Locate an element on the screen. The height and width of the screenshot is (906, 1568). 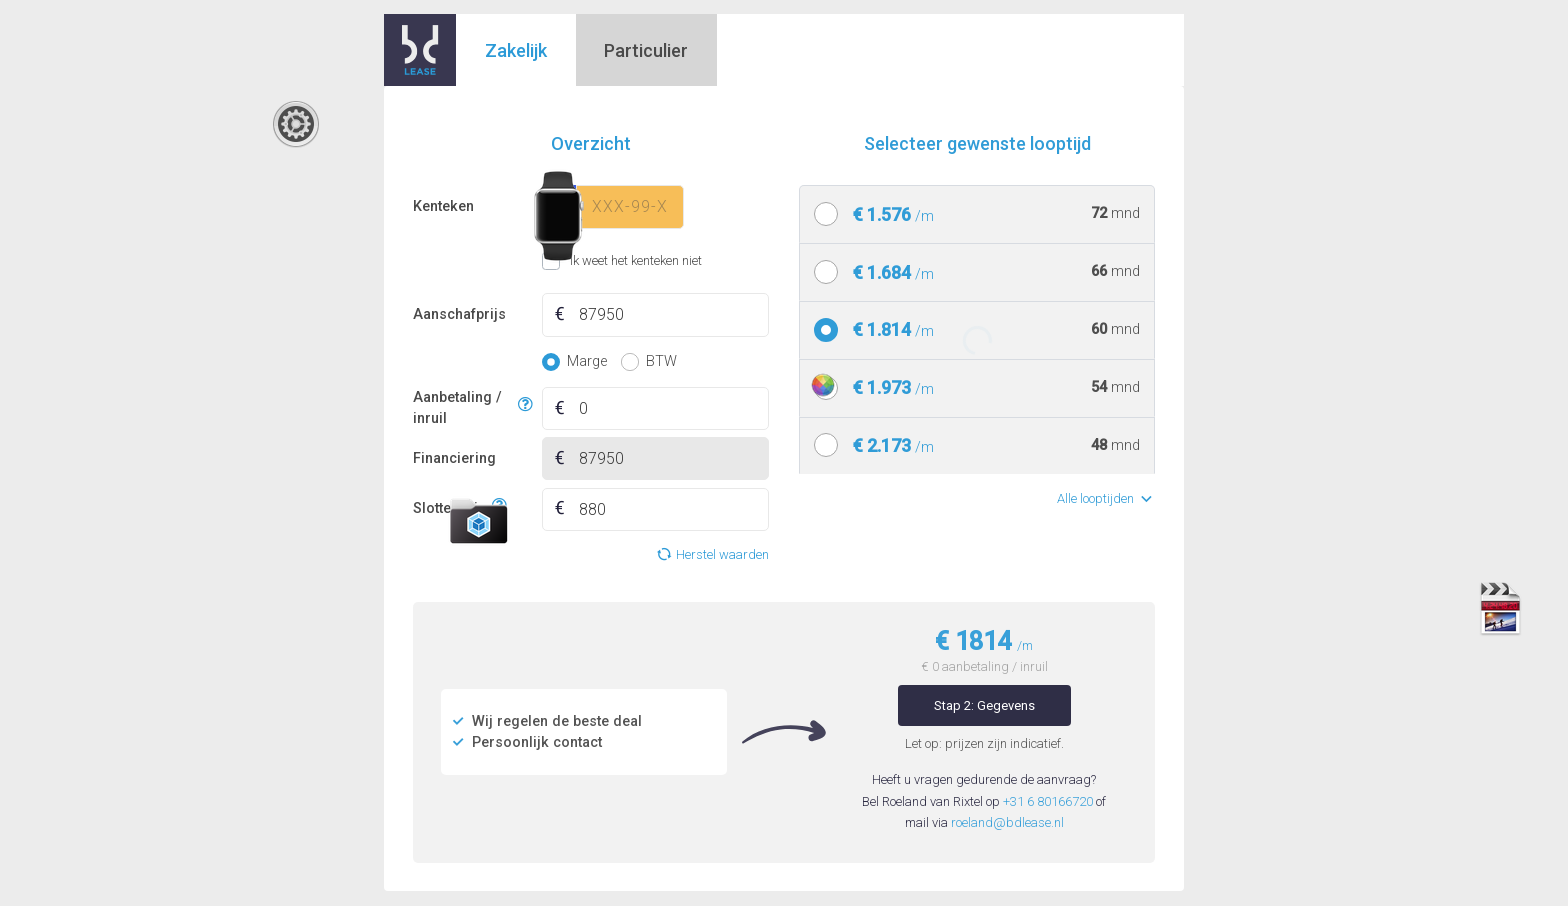
open color picker or palette settings is located at coordinates (823, 385).